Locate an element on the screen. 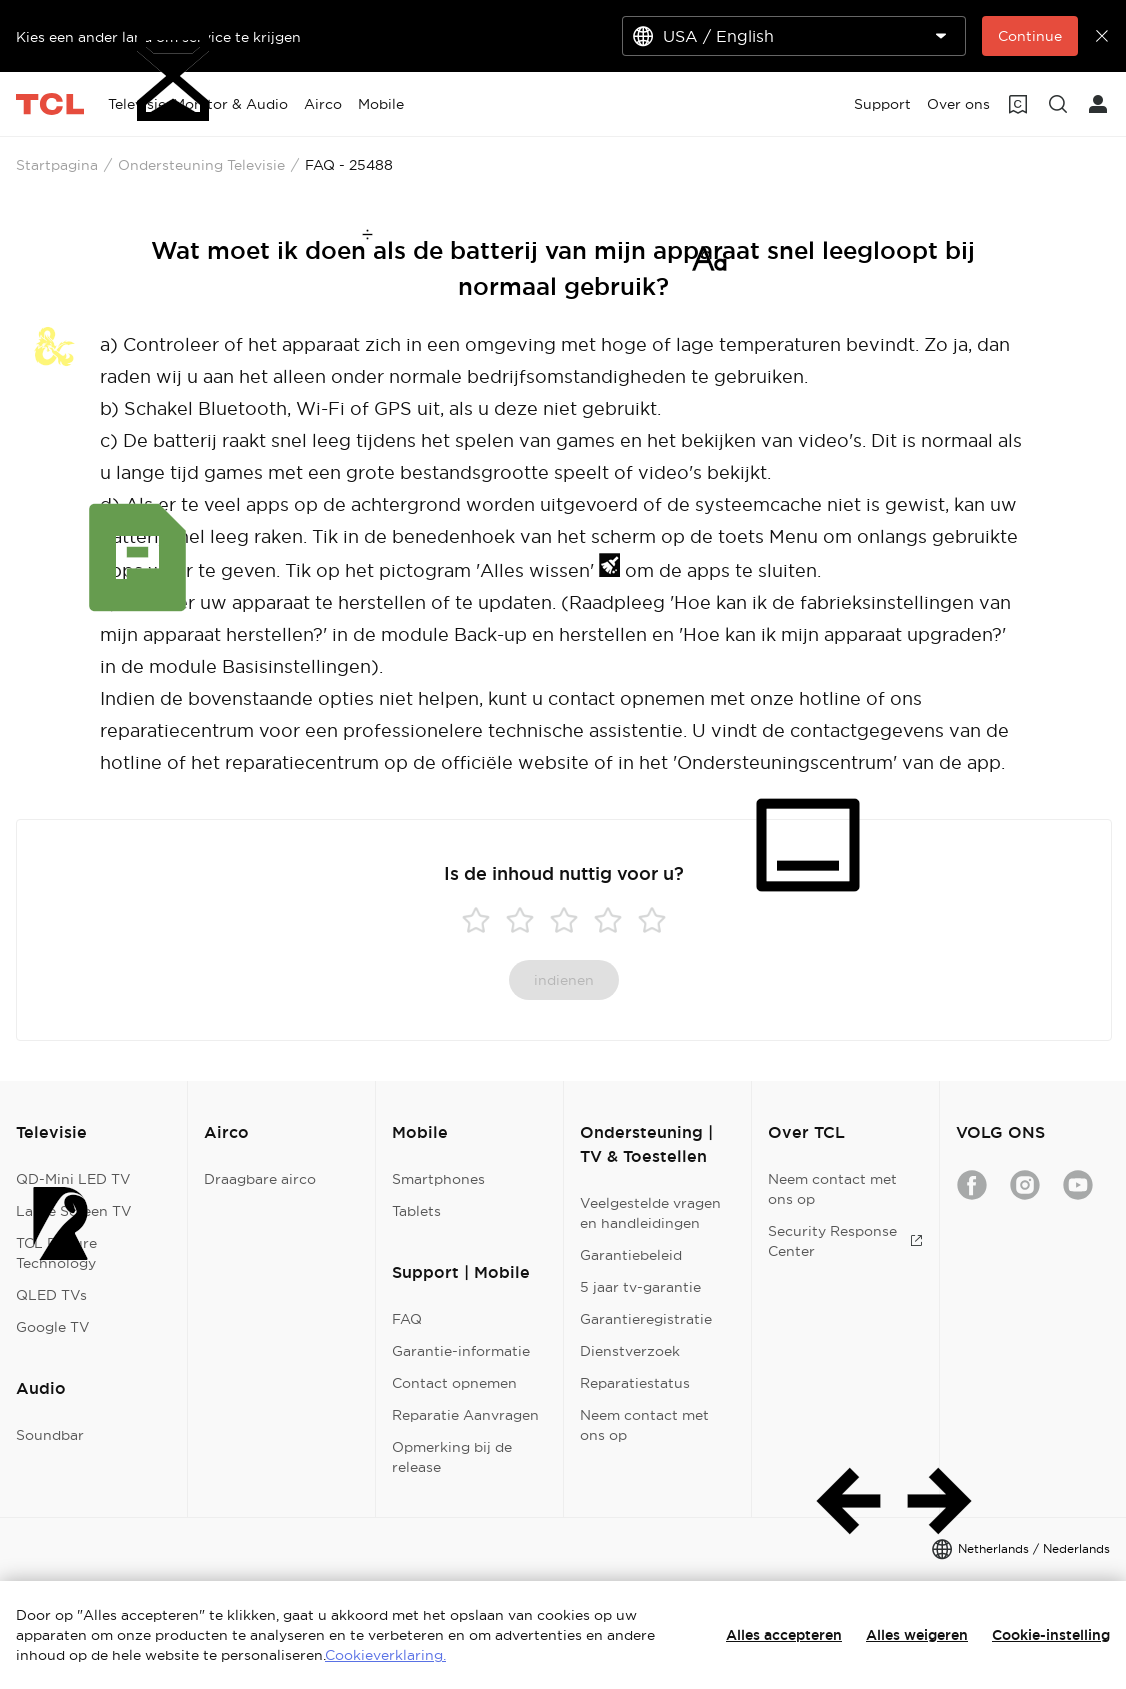  perform division calculation is located at coordinates (367, 234).